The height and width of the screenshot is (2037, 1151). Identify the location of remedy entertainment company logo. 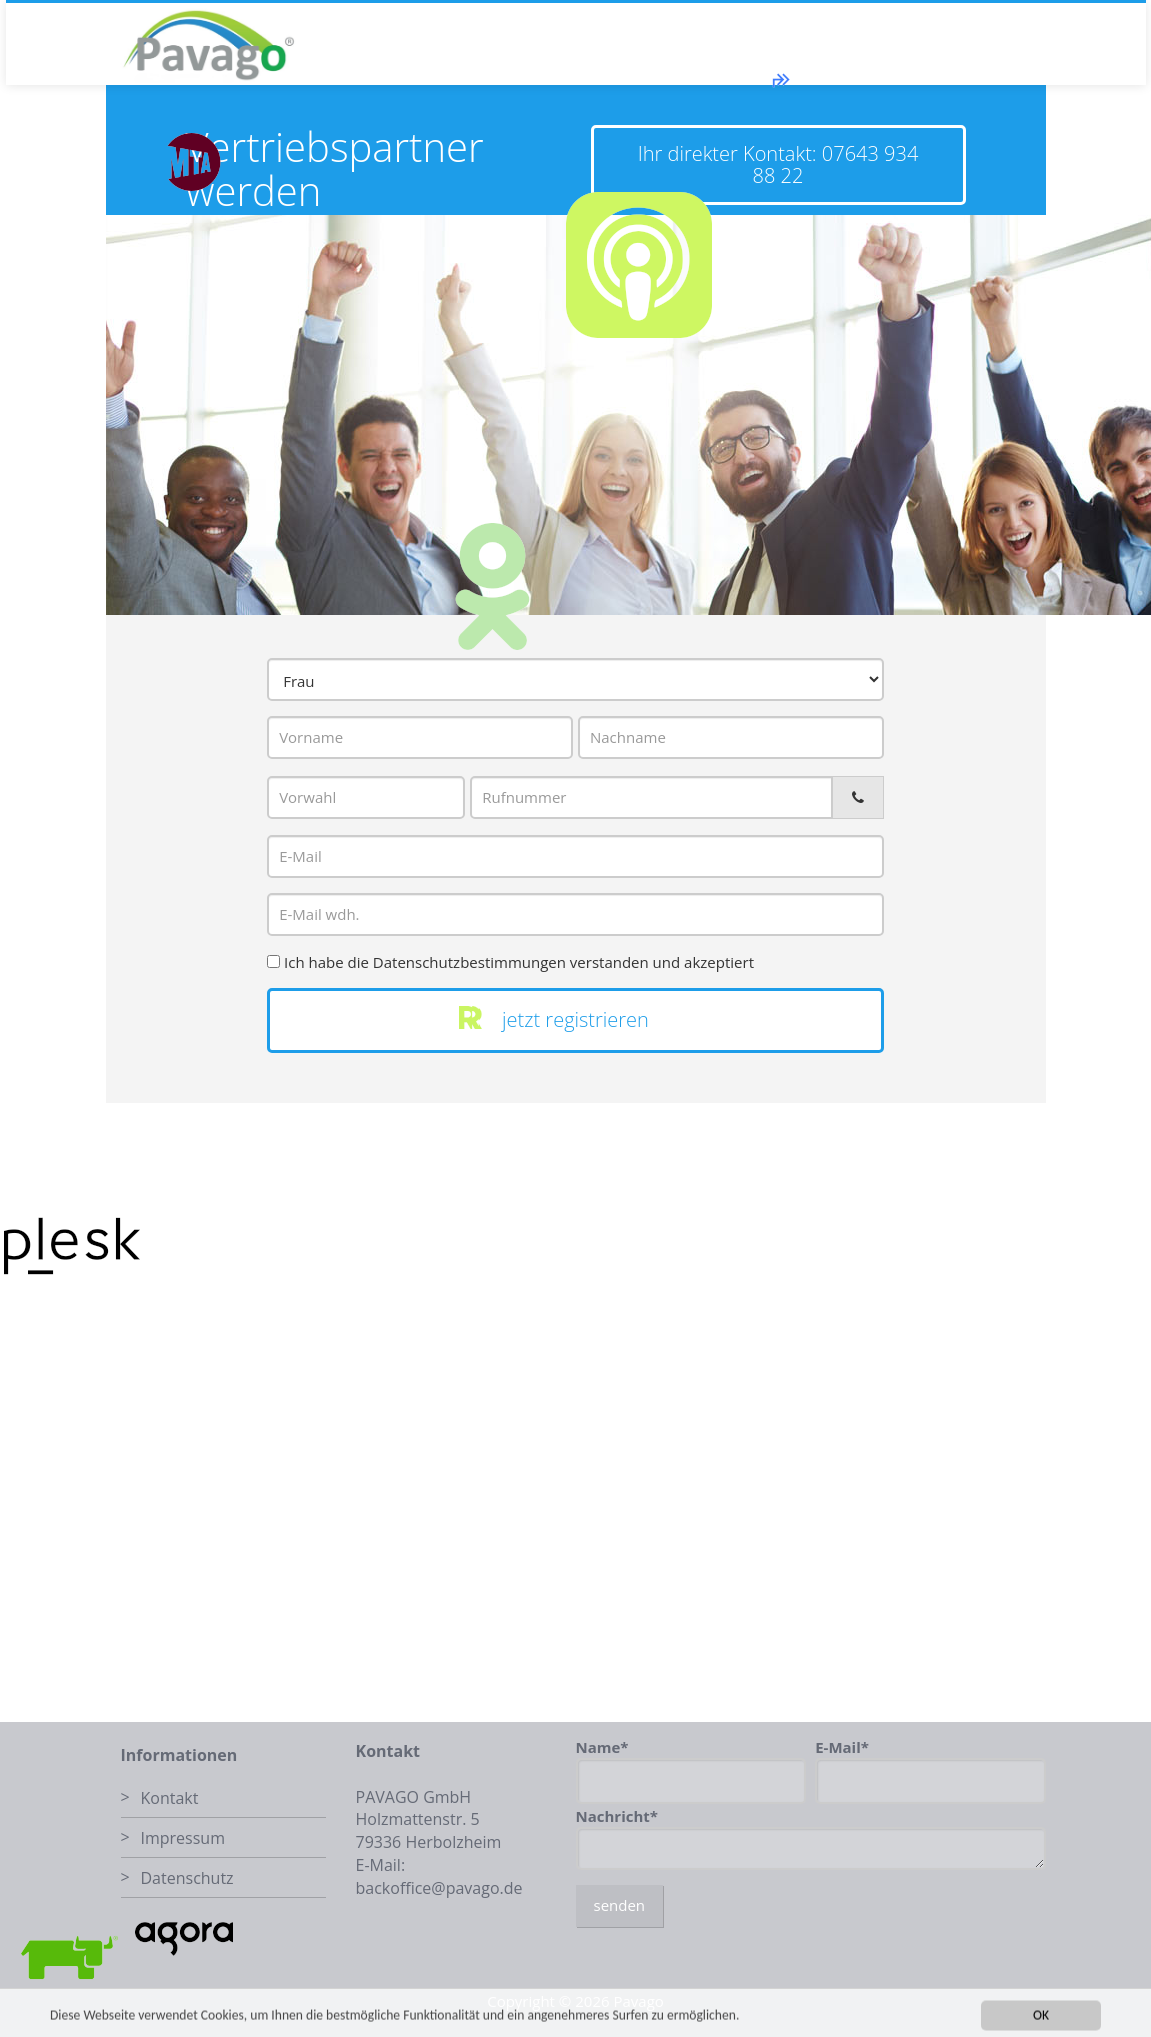
(470, 1017).